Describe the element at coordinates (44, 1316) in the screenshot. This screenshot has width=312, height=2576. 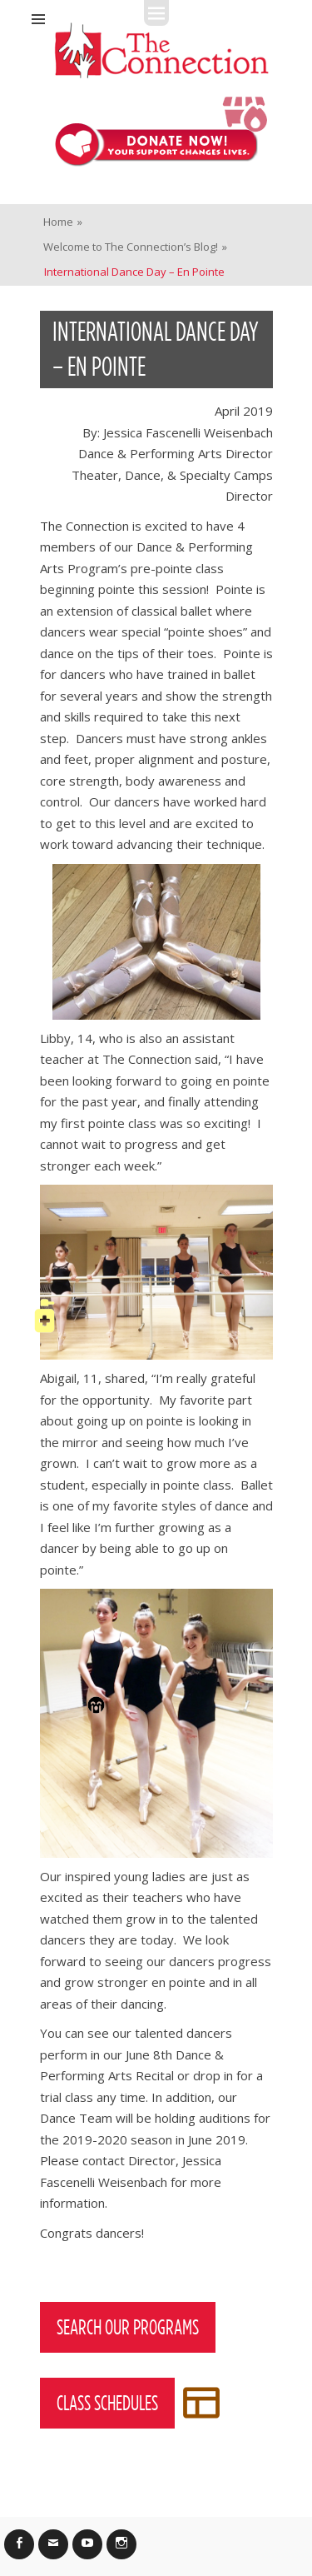
I see `access medical supplies or first aid resources` at that location.